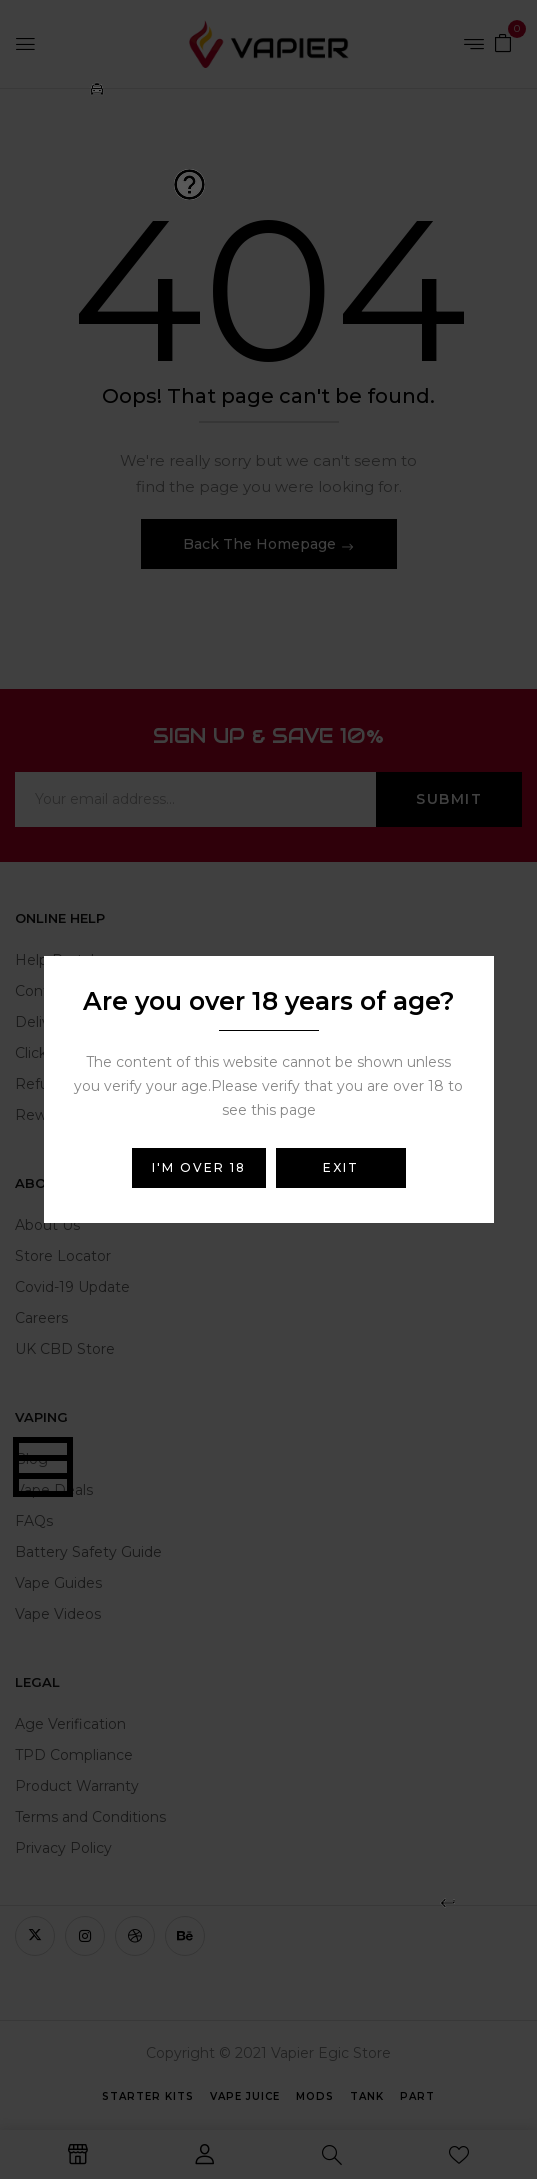  I want to click on access help or support options, so click(189, 184).